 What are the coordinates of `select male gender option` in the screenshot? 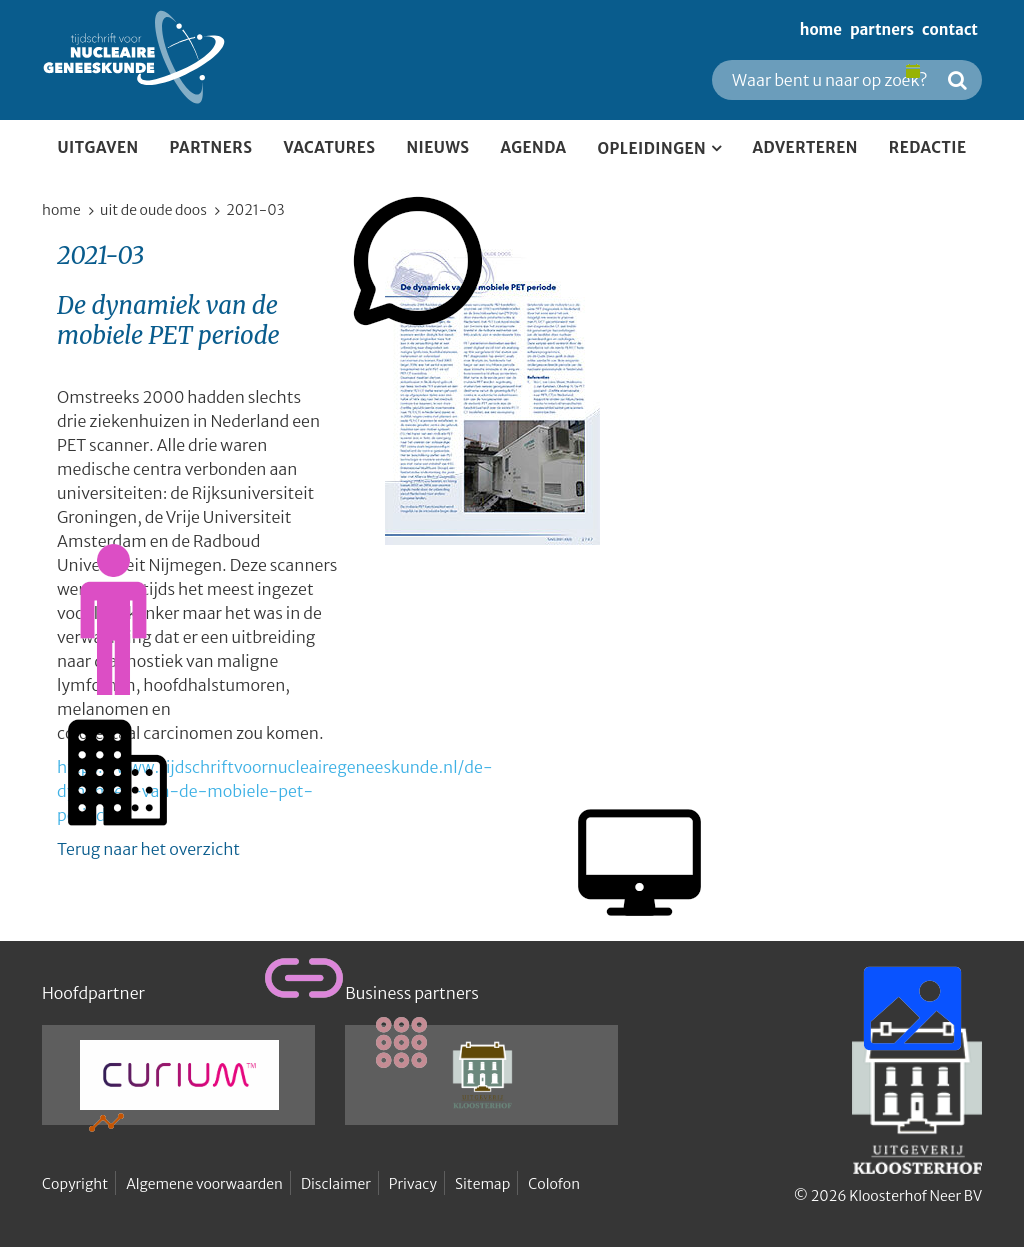 It's located at (113, 619).